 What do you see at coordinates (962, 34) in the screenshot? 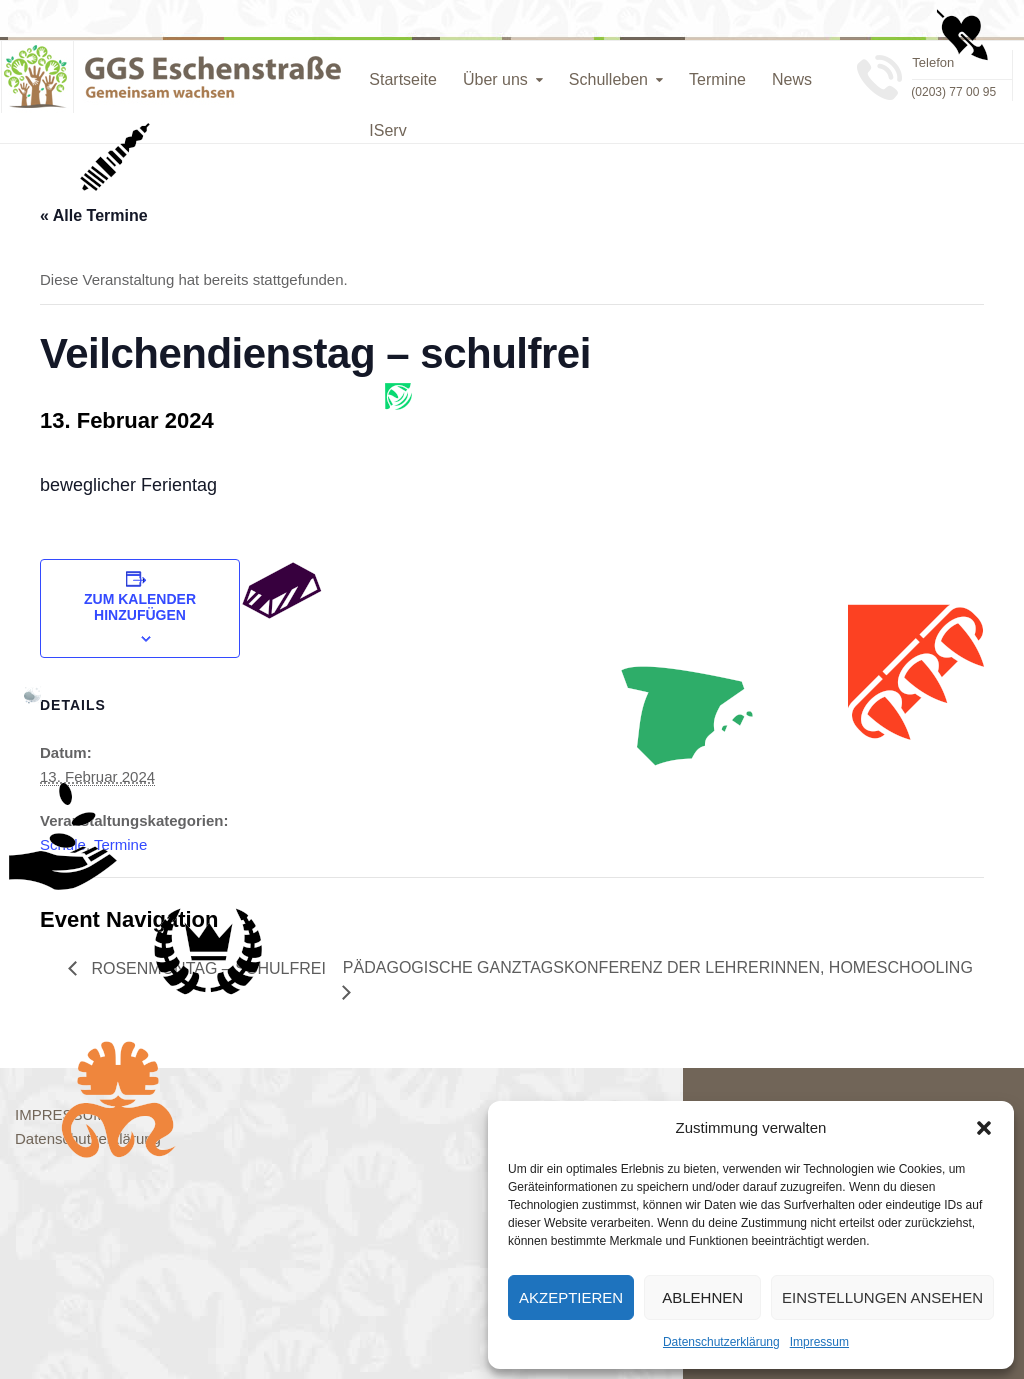
I see `indicates a match or romantic connection in a dating app` at bounding box center [962, 34].